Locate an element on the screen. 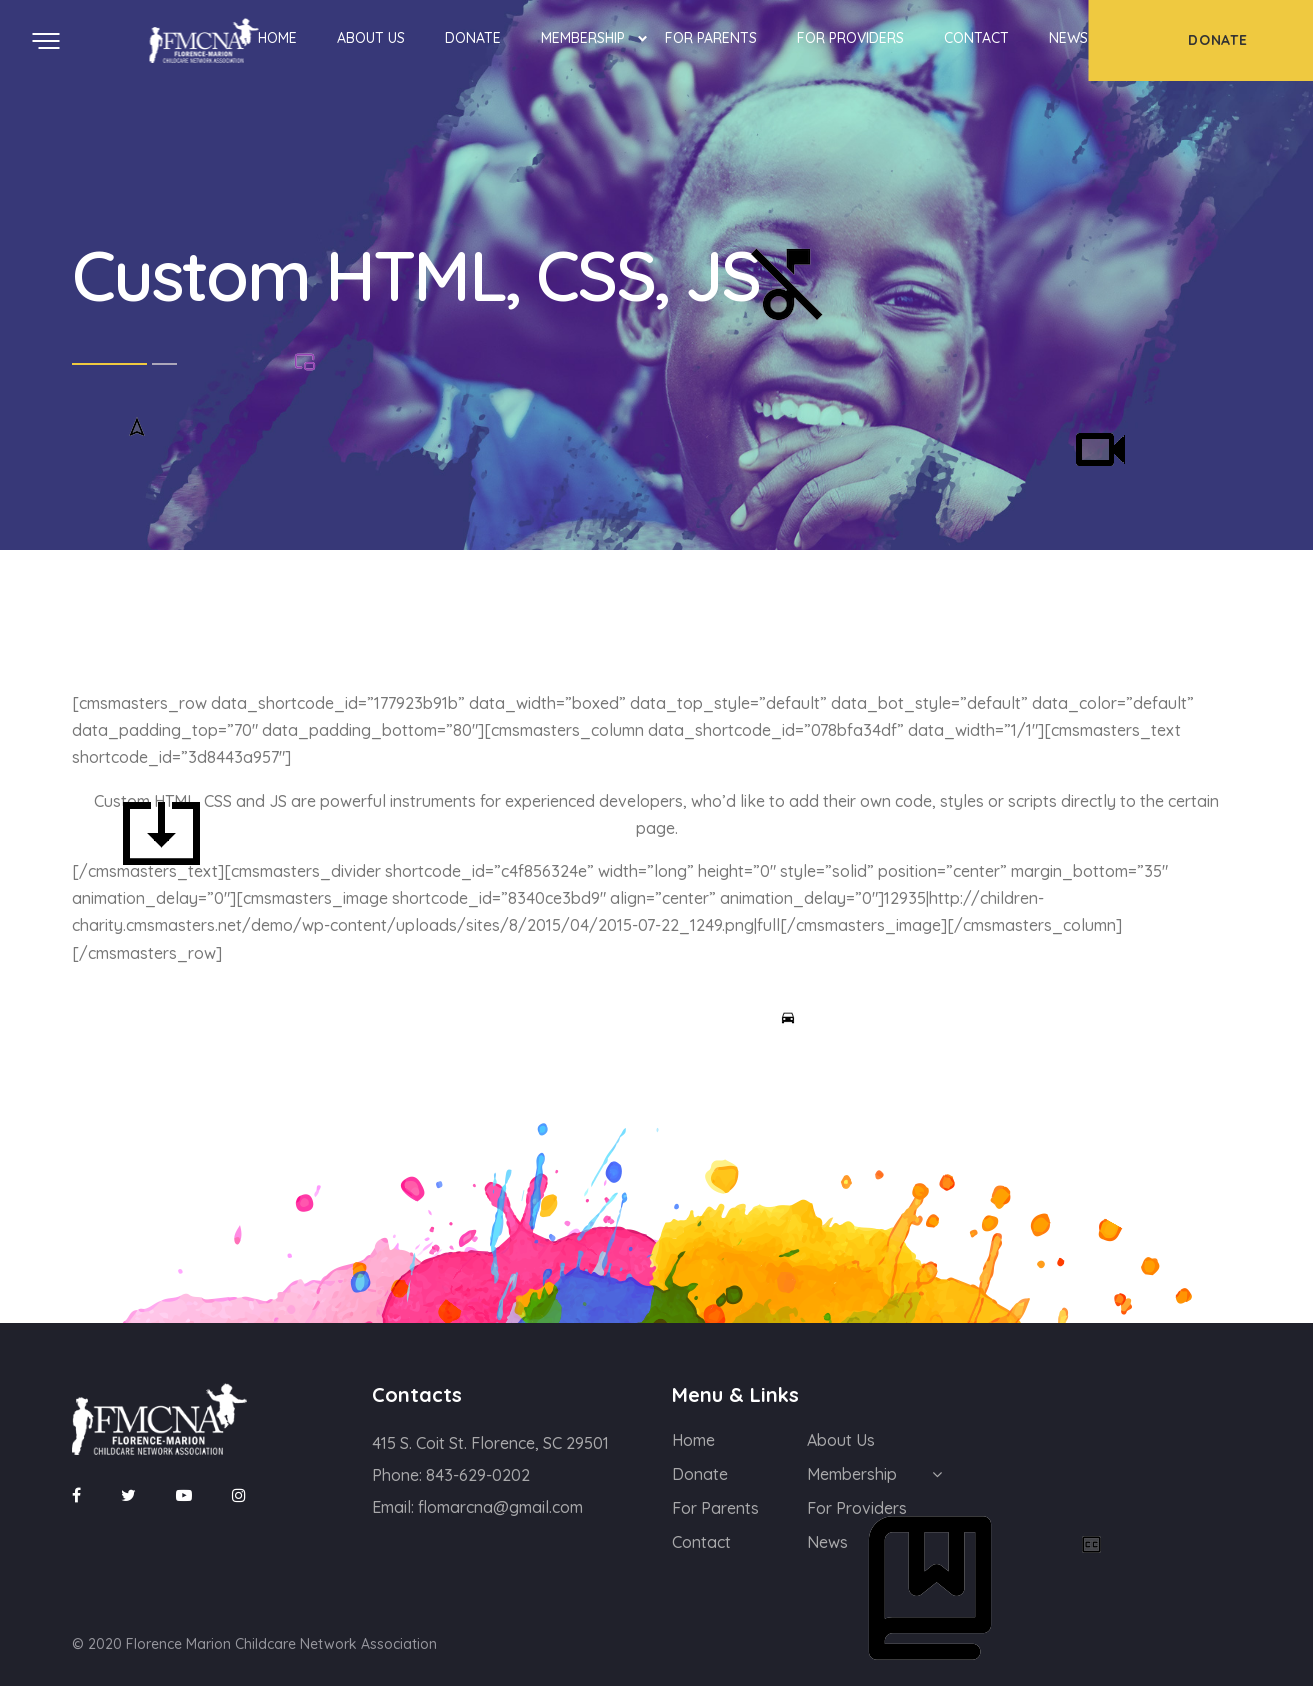 This screenshot has height=1686, width=1313. enable closed captions for video content is located at coordinates (1091, 1544).